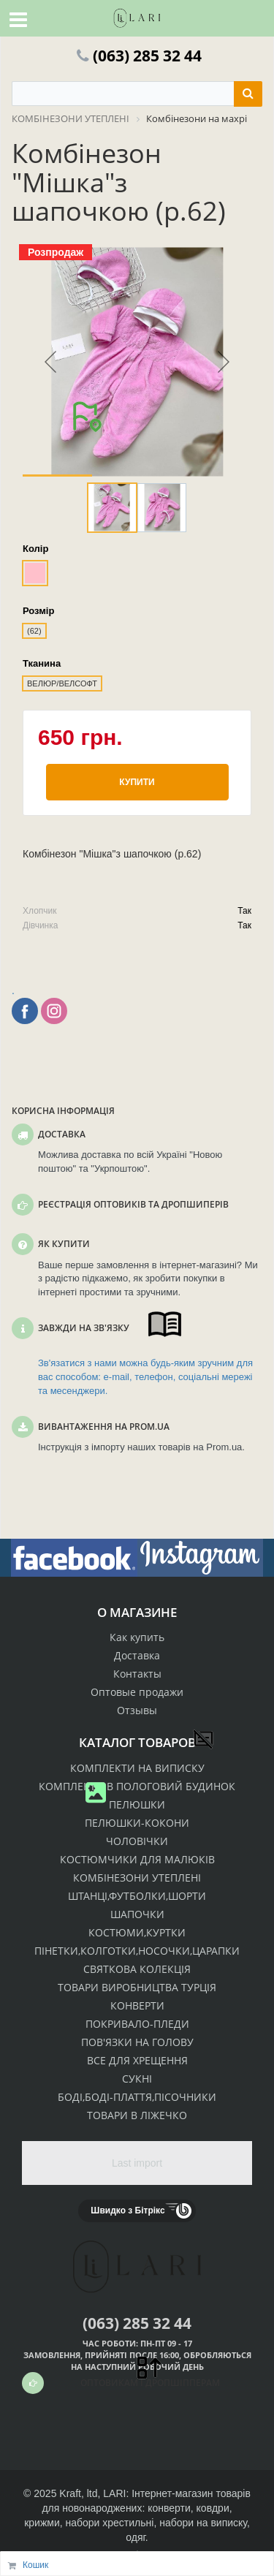 The width and height of the screenshot is (274, 2576). What do you see at coordinates (85, 415) in the screenshot?
I see `mark or flag a location on the map` at bounding box center [85, 415].